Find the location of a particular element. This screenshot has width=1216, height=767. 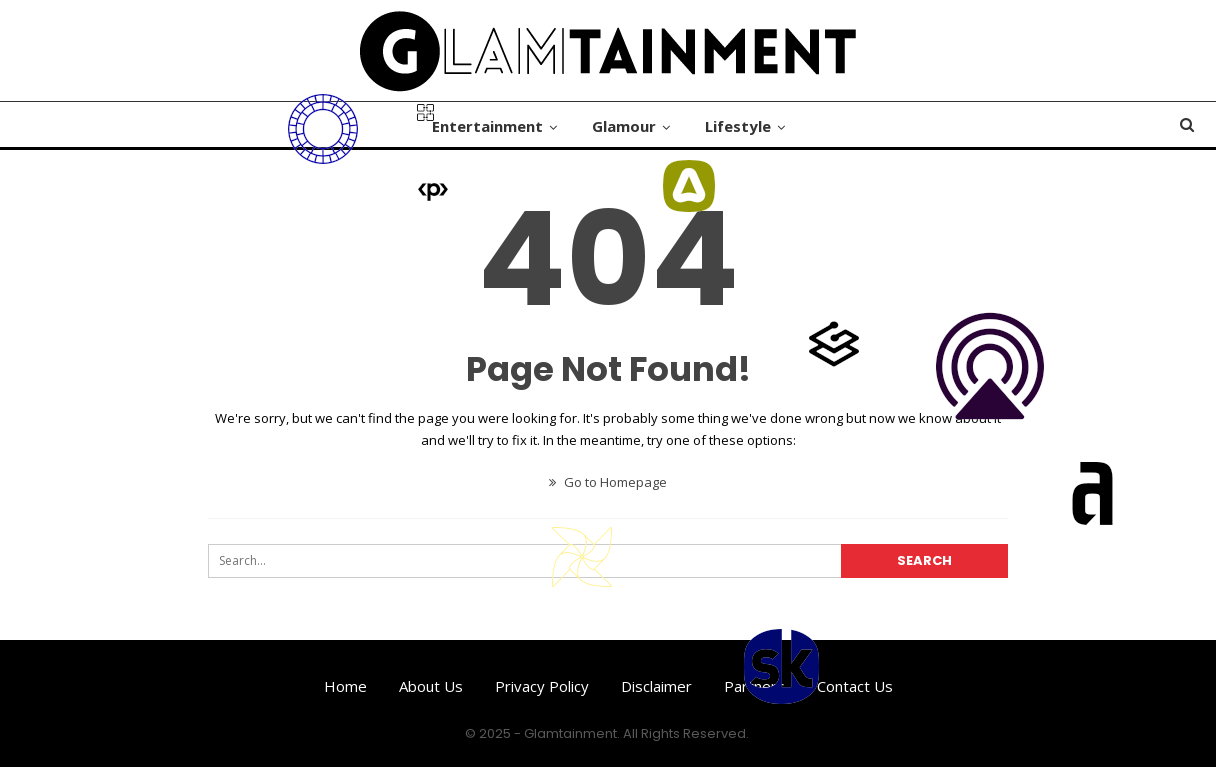

open the VSCO photo editing app is located at coordinates (323, 129).